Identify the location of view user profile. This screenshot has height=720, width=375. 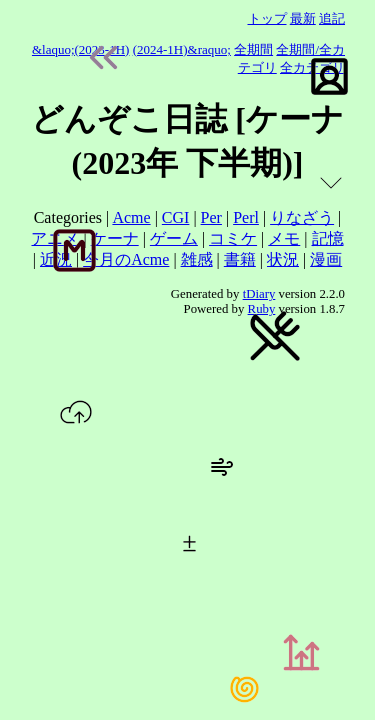
(329, 76).